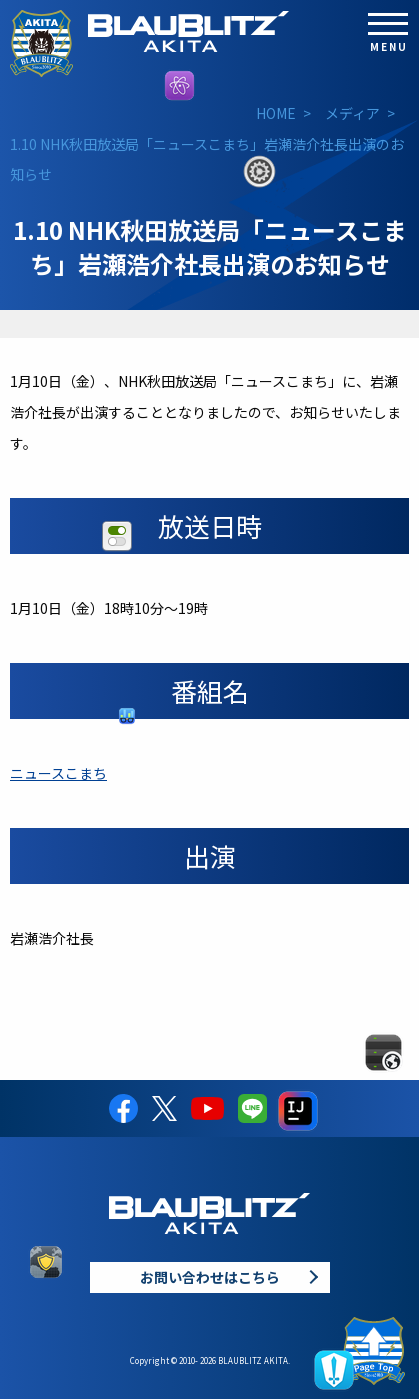 The height and width of the screenshot is (1399, 419). I want to click on open geekbench to benchmark device performance, so click(127, 716).